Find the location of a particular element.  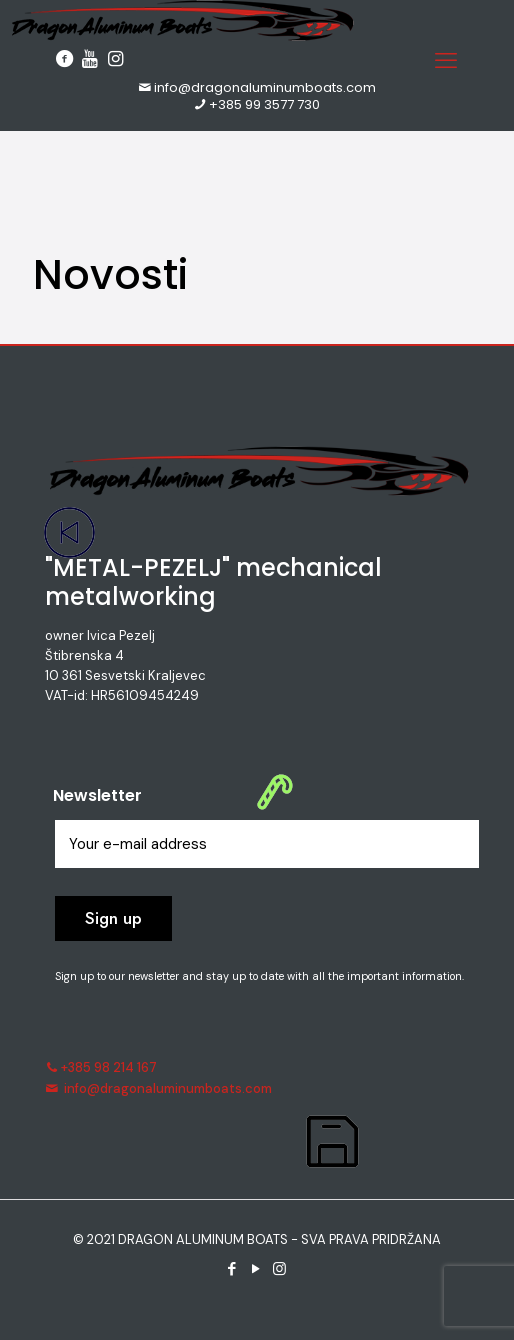

indicates holiday or seasonal content is located at coordinates (275, 792).